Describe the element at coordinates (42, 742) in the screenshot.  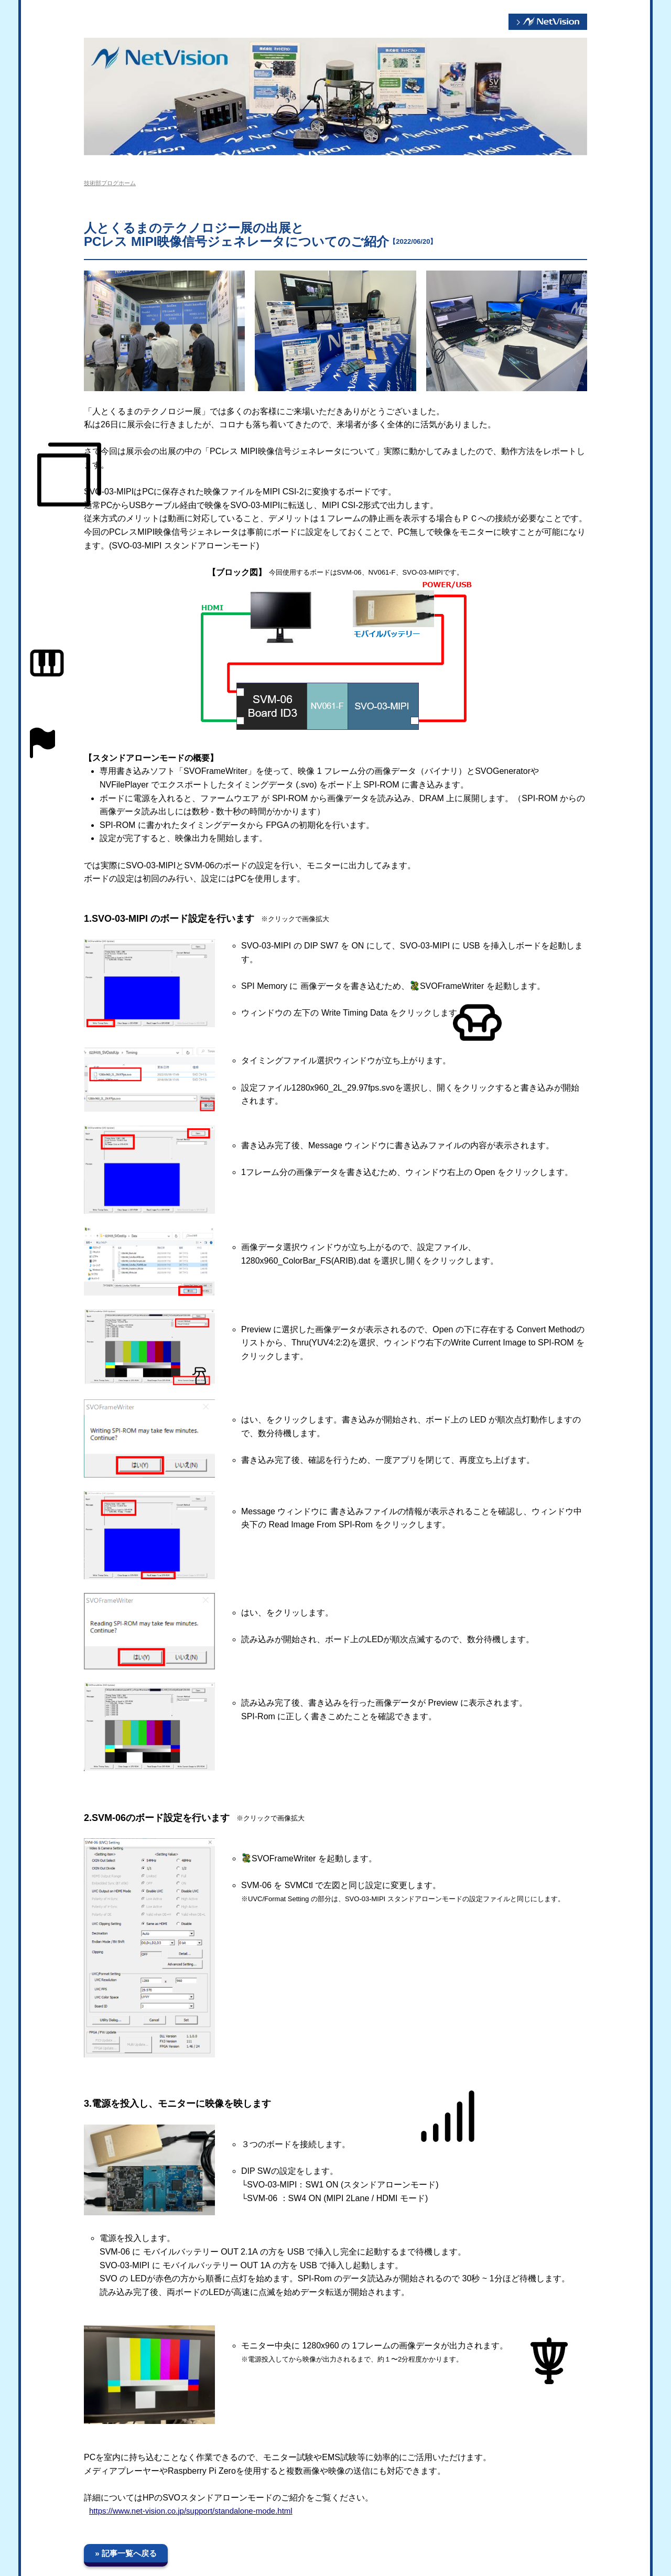
I see `flag or mark an item for follow-up` at that location.